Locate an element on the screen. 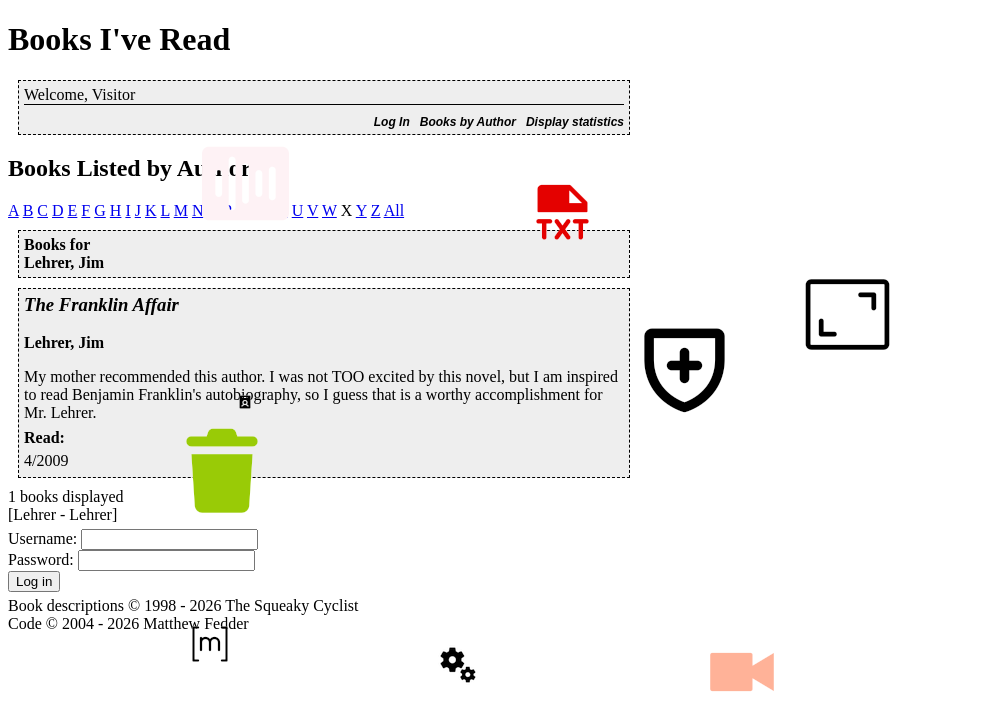 The width and height of the screenshot is (1005, 720). access settings or configuration options is located at coordinates (458, 665).